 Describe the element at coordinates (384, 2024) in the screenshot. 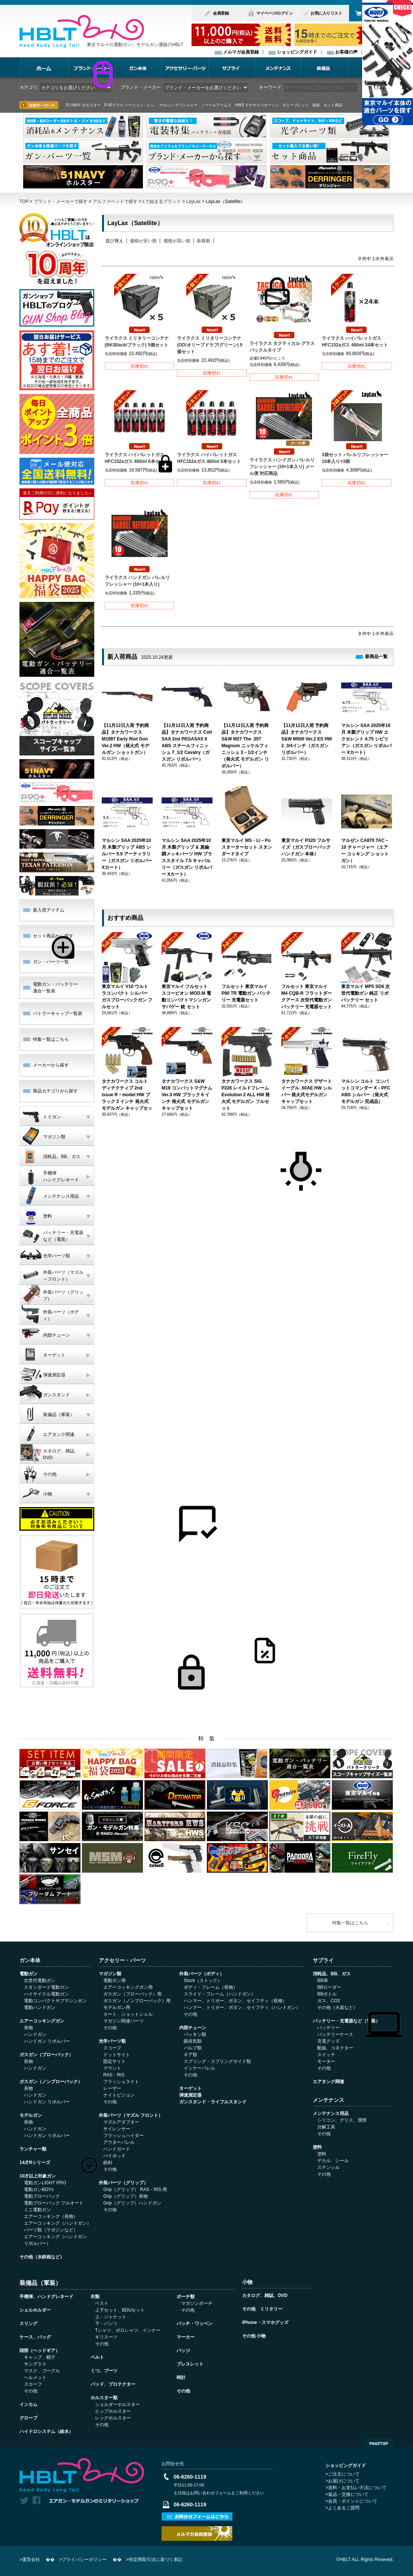

I see `access desktop or computer settings` at that location.